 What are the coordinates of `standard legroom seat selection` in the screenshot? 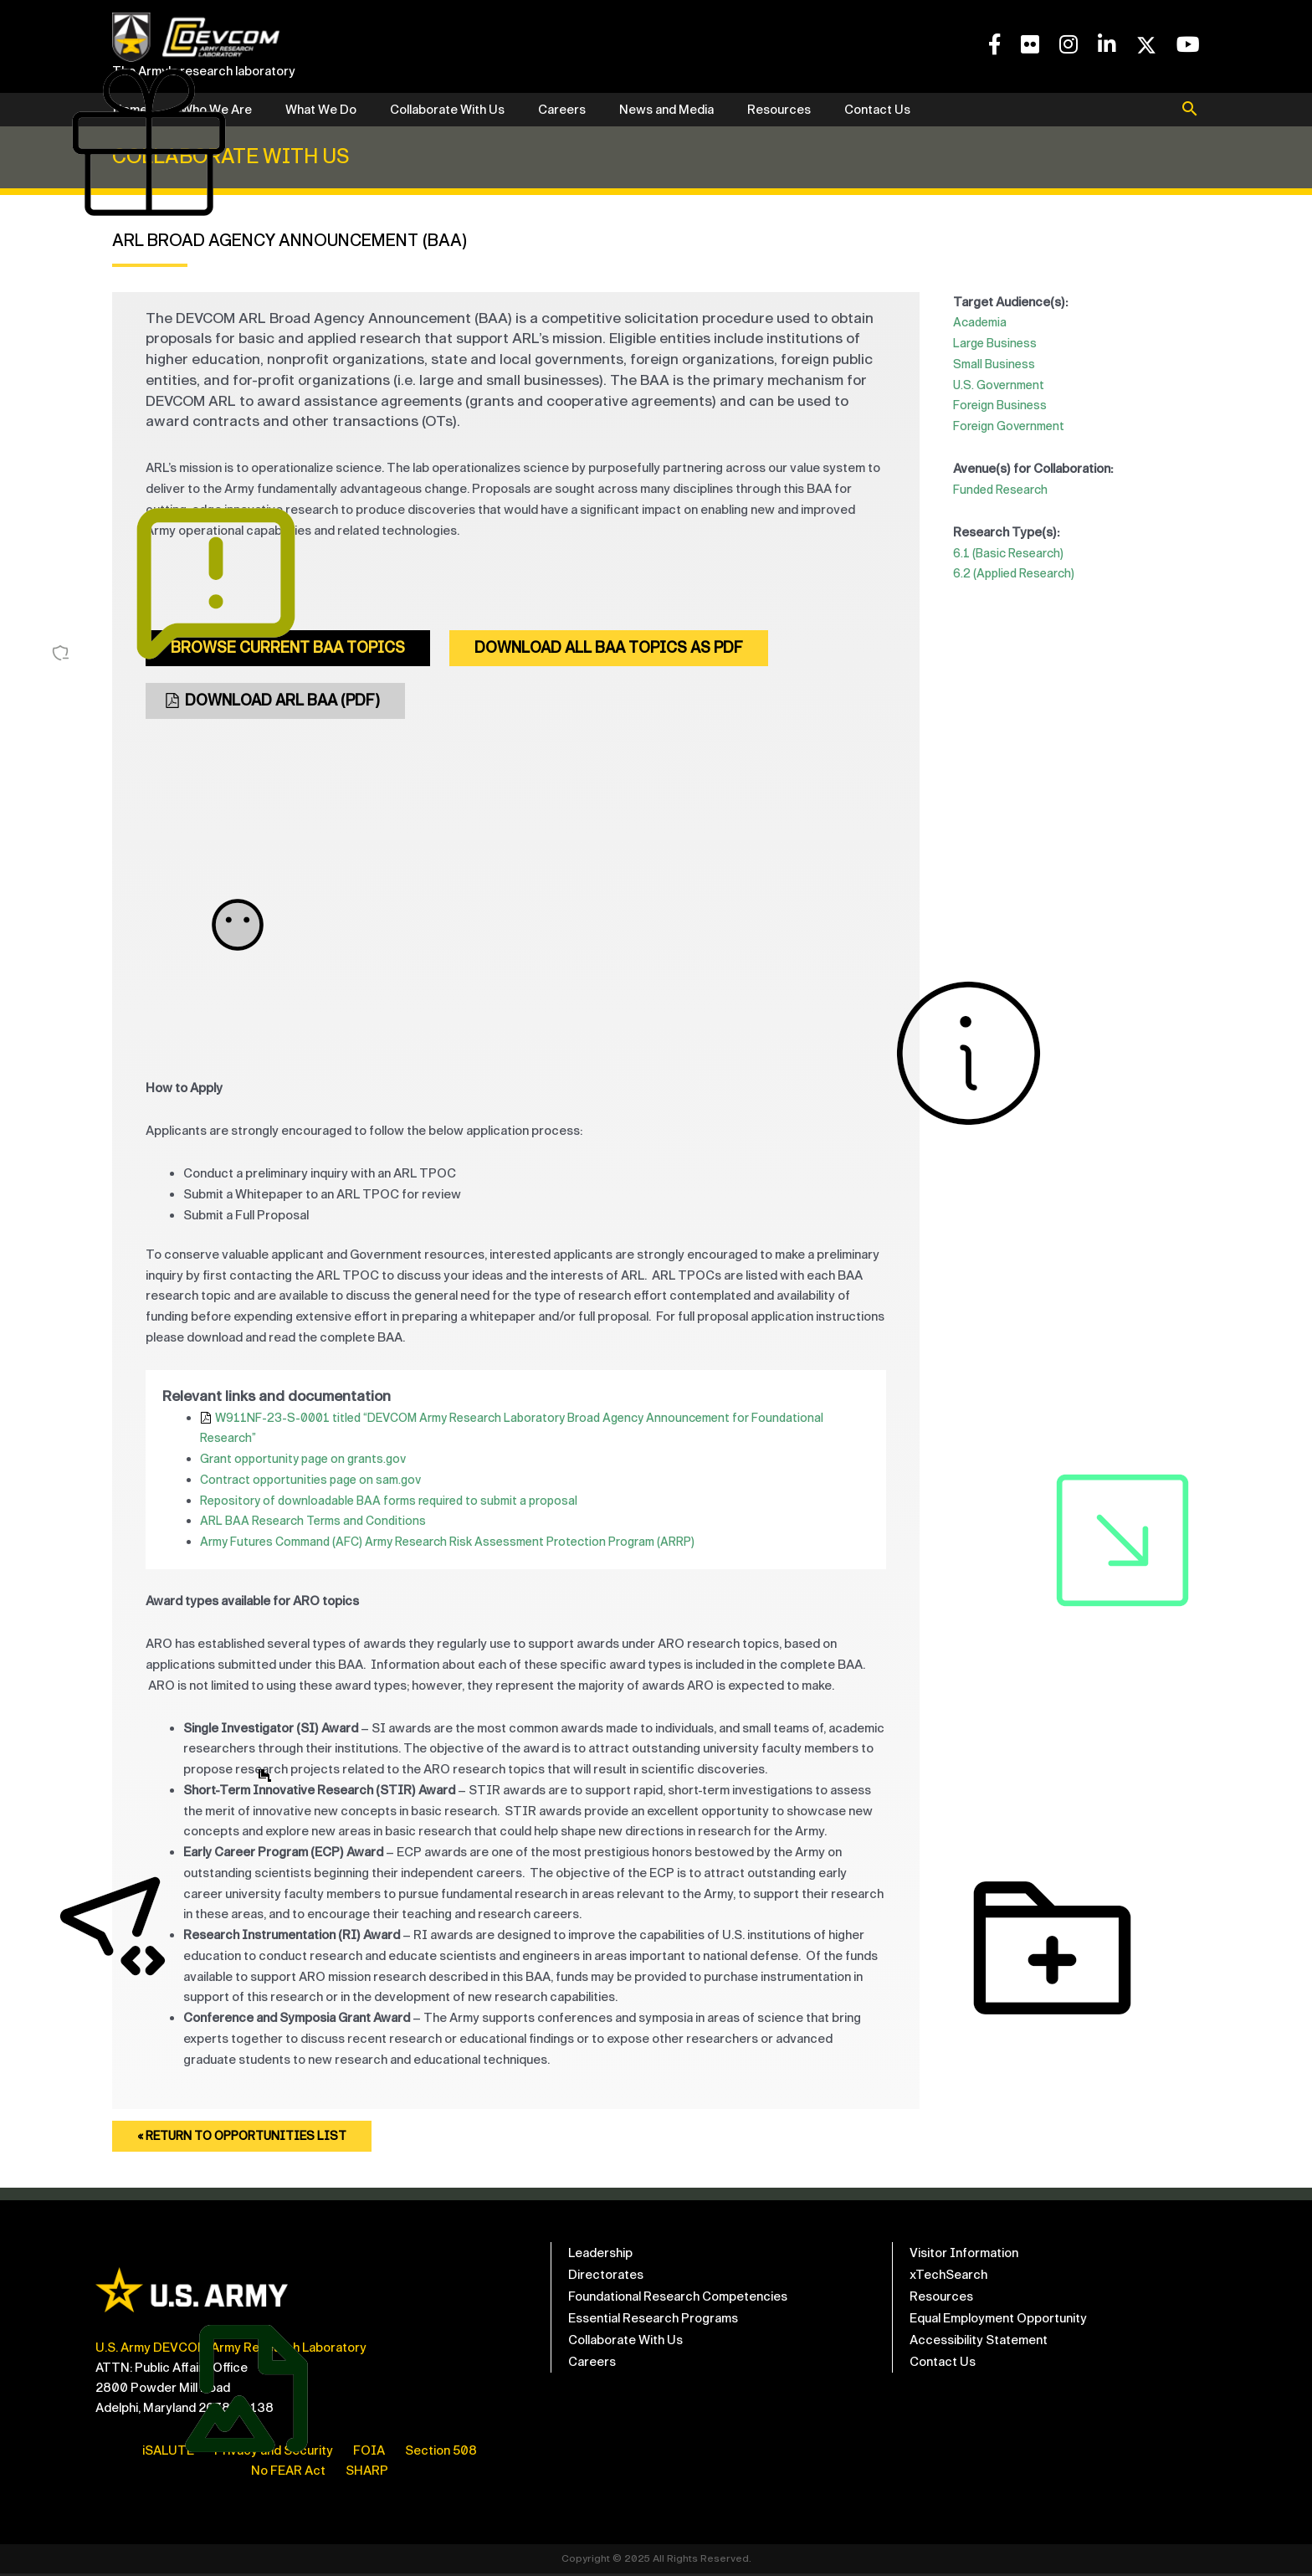 It's located at (264, 1775).